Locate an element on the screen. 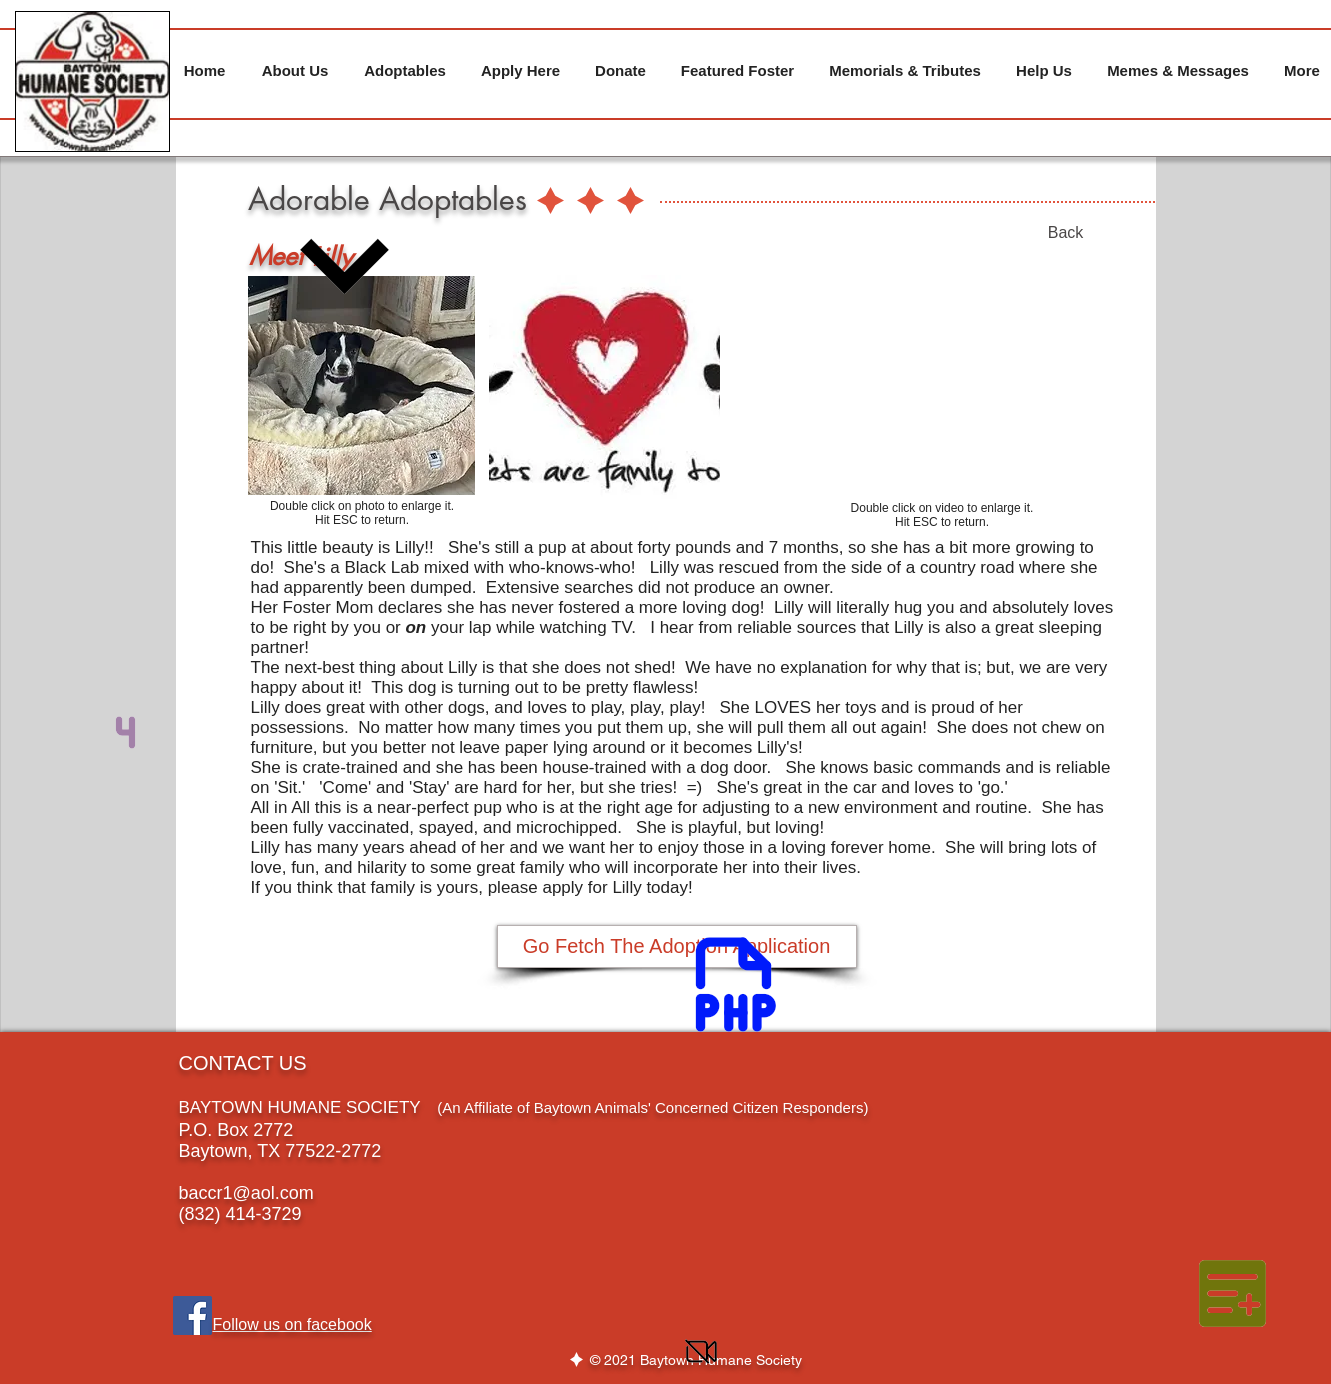 Image resolution: width=1331 pixels, height=1384 pixels. indicates a PHP file type is located at coordinates (733, 984).